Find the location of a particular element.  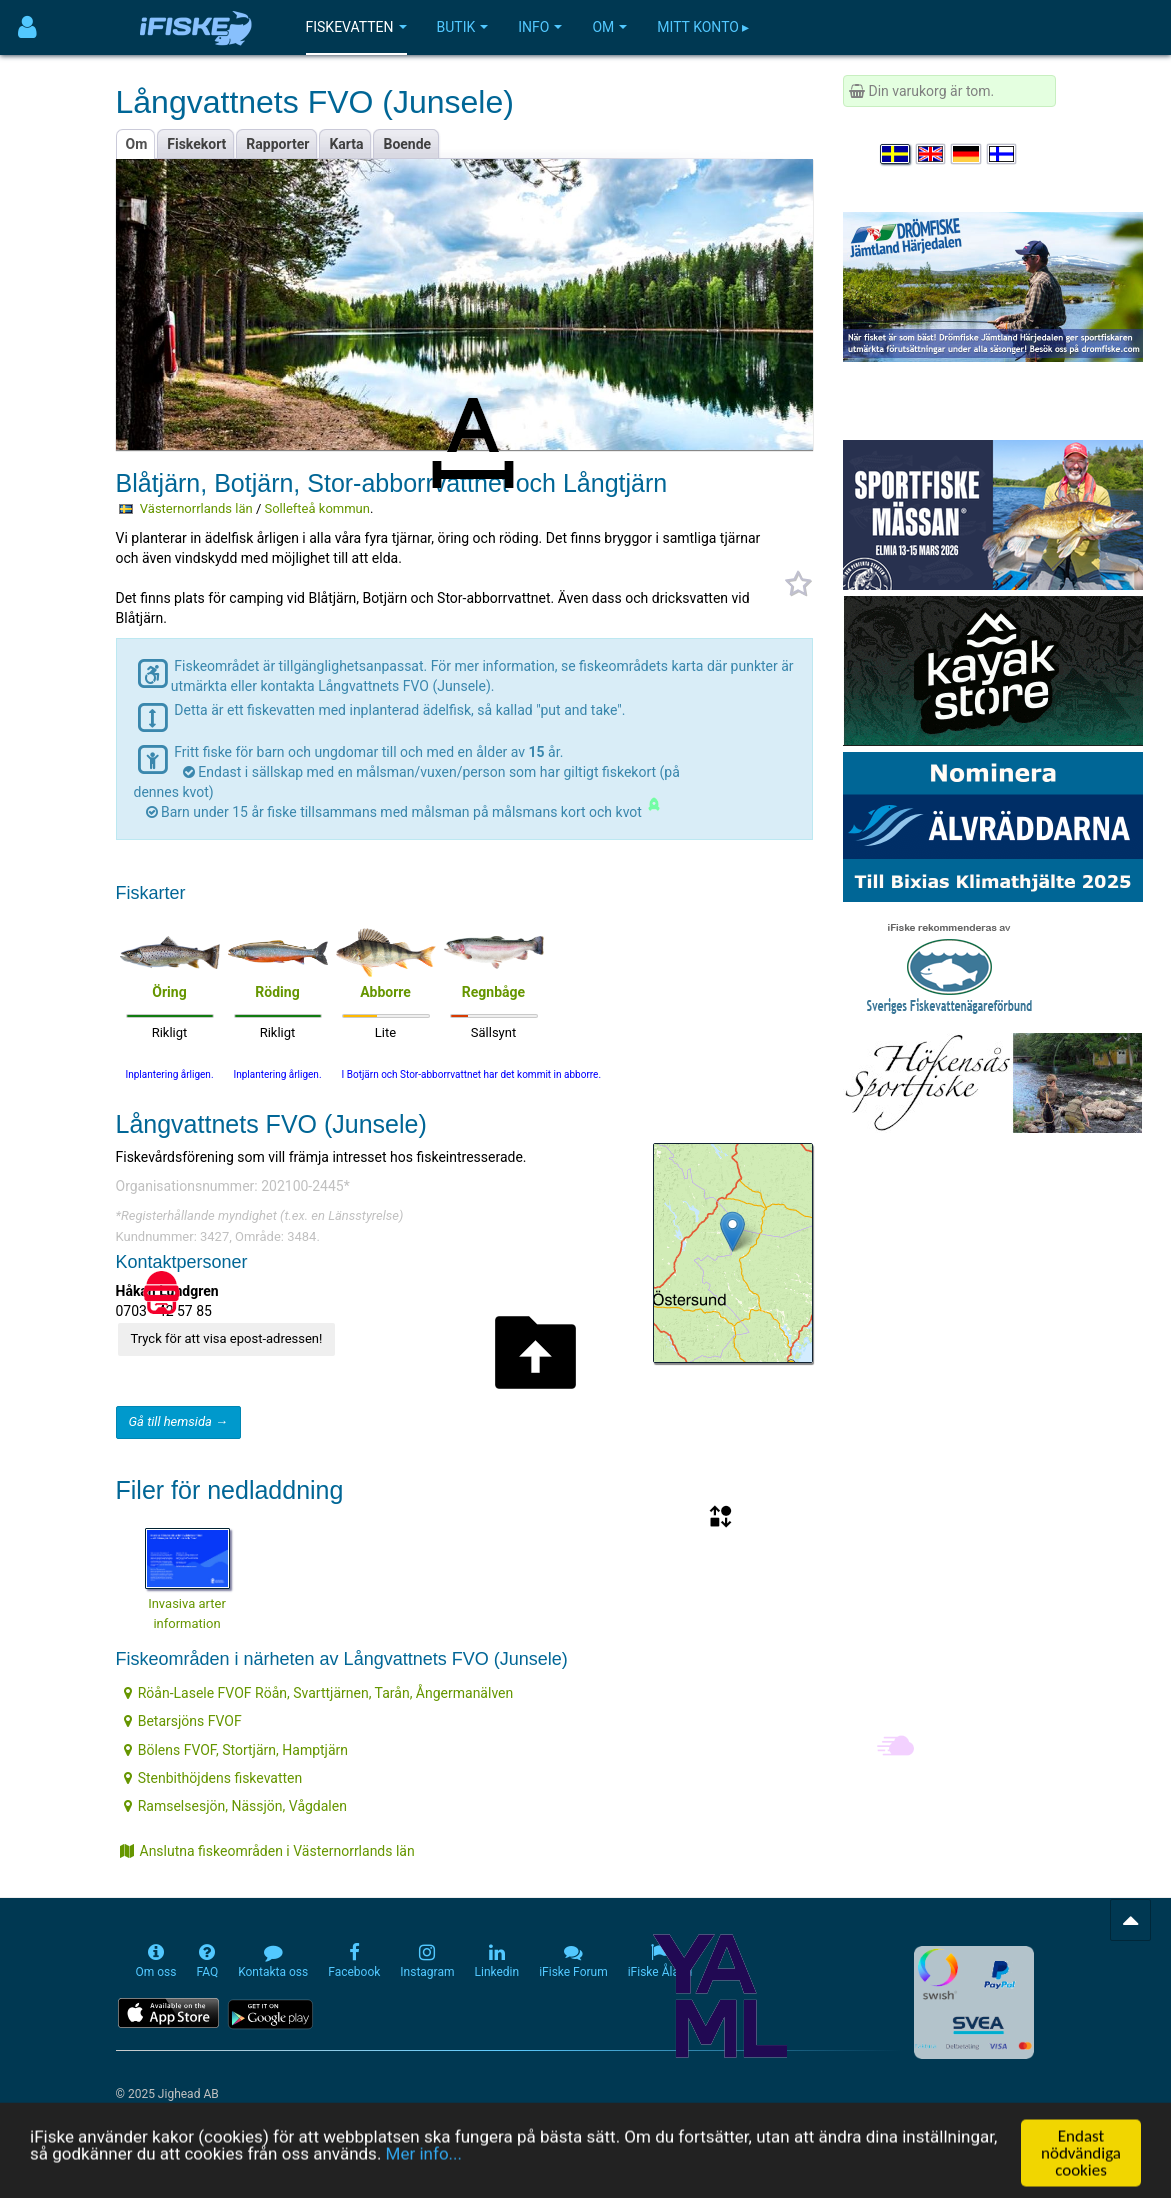

upload files to a folder is located at coordinates (535, 1352).